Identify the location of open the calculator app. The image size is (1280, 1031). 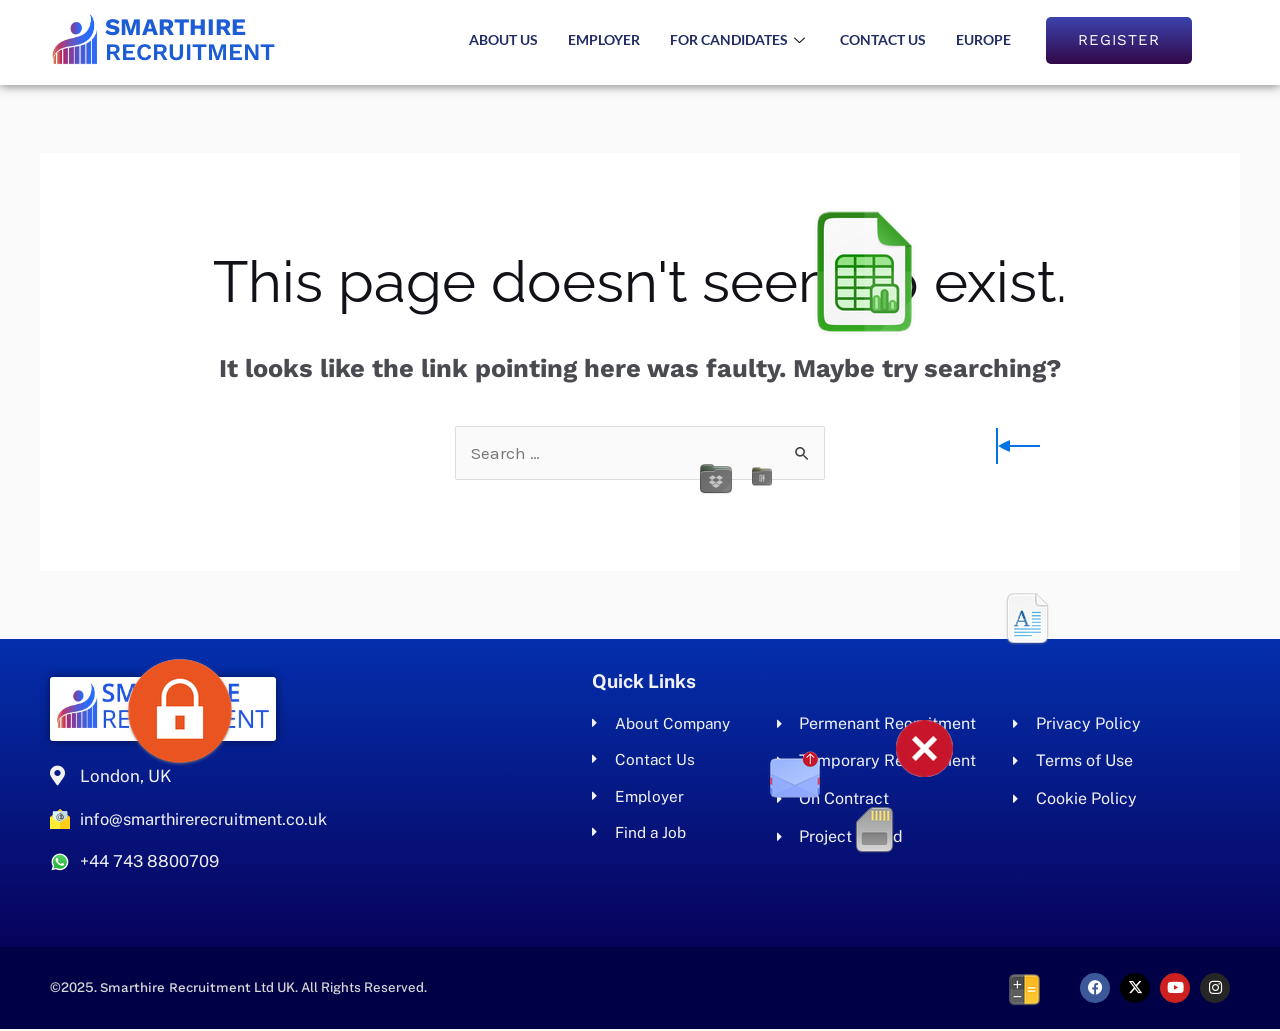
(1024, 989).